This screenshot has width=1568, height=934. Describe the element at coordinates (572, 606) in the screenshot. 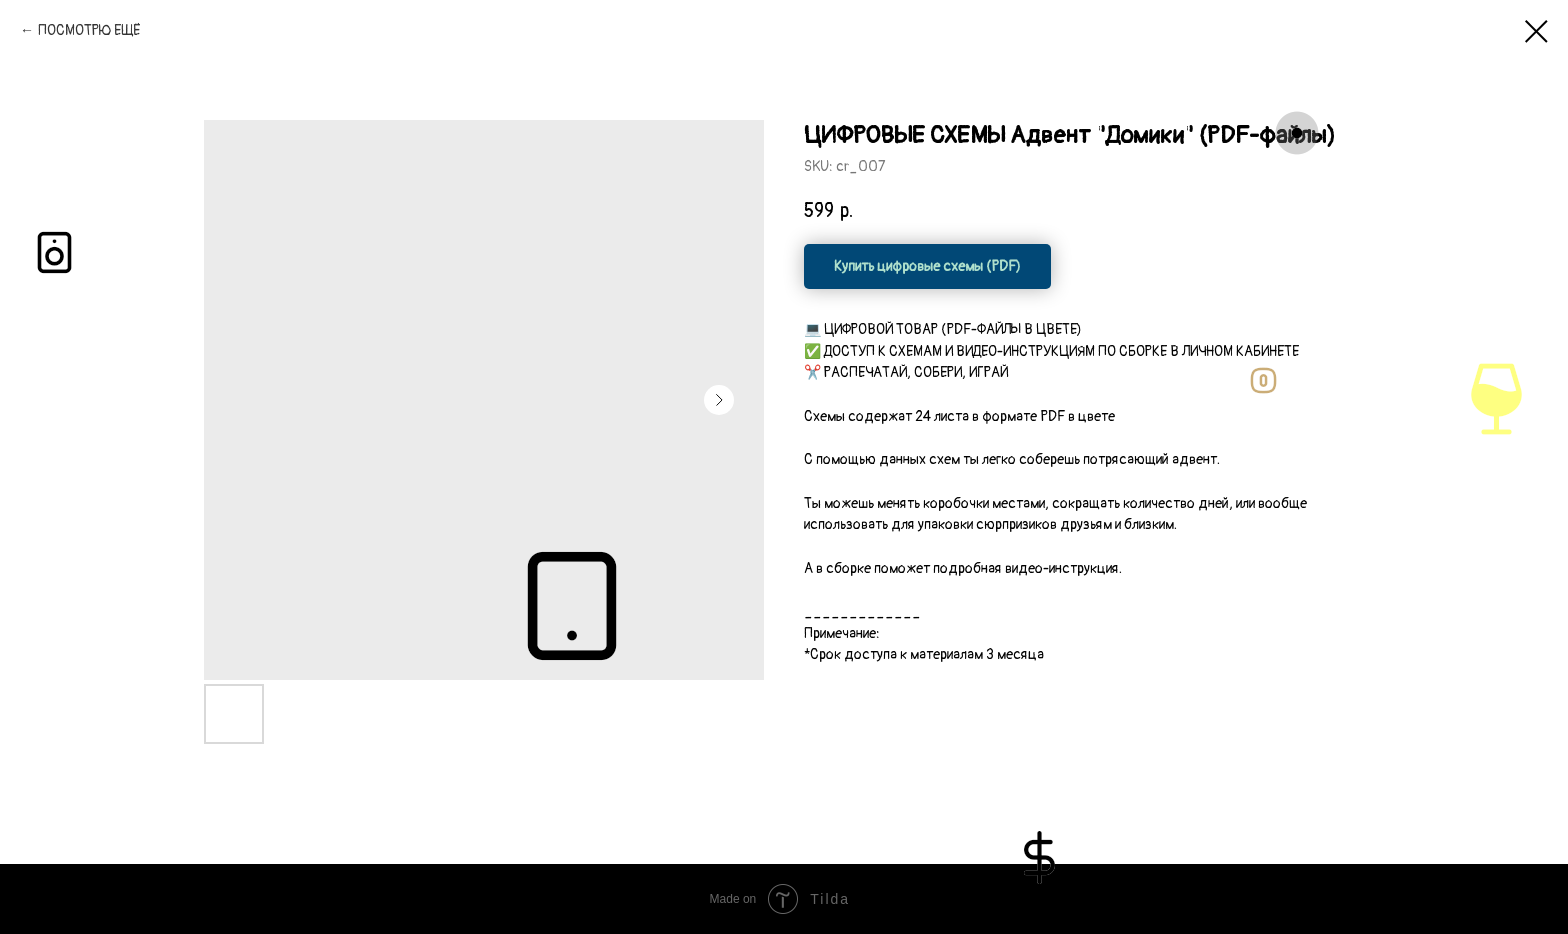

I see `switch to tablet view or layout` at that location.